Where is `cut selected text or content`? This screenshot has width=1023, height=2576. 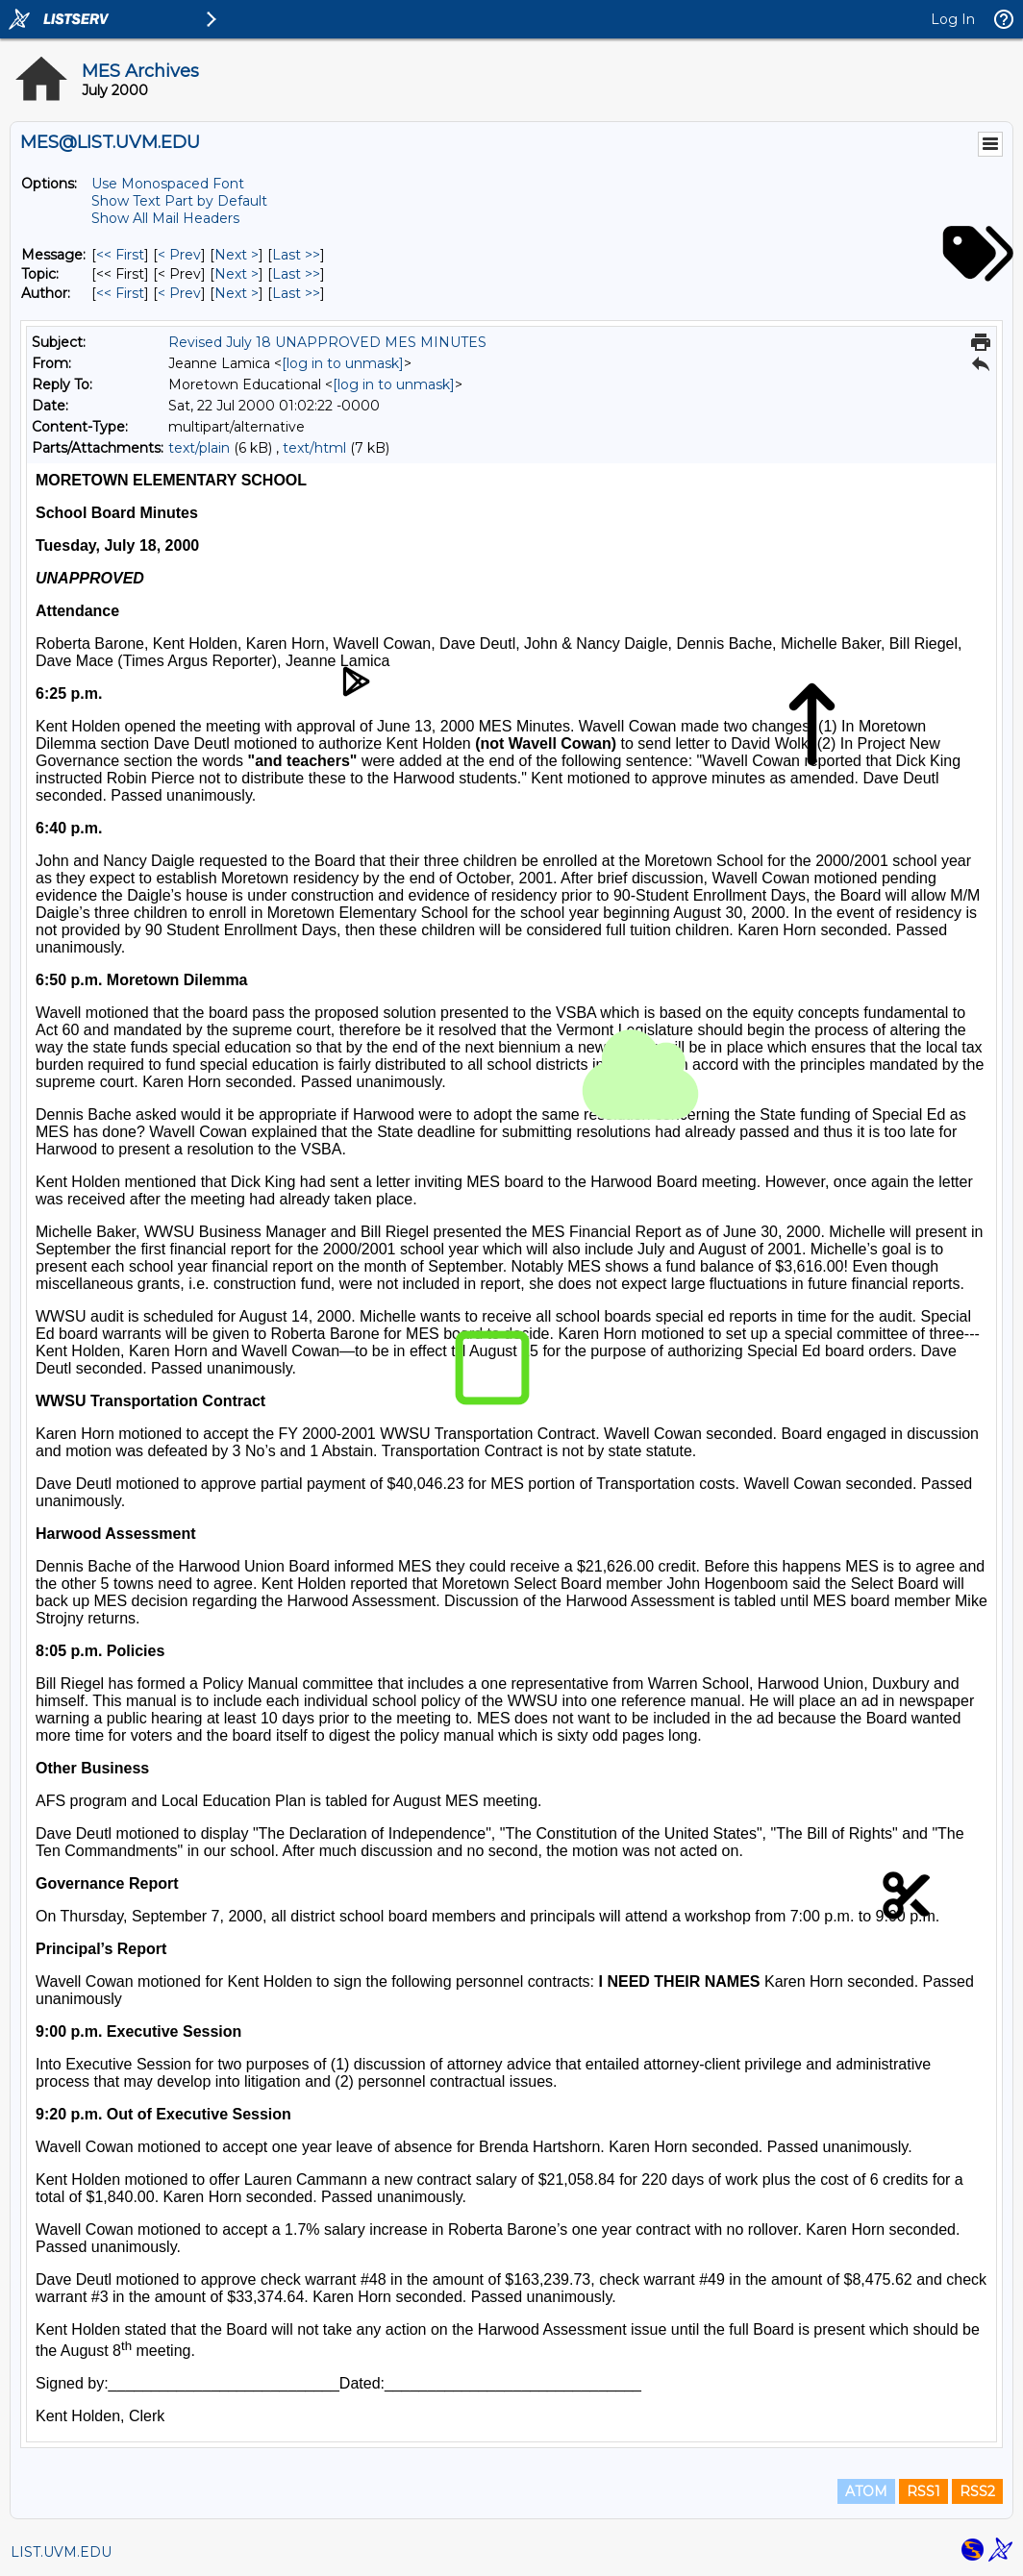
cut selected text or content is located at coordinates (907, 1895).